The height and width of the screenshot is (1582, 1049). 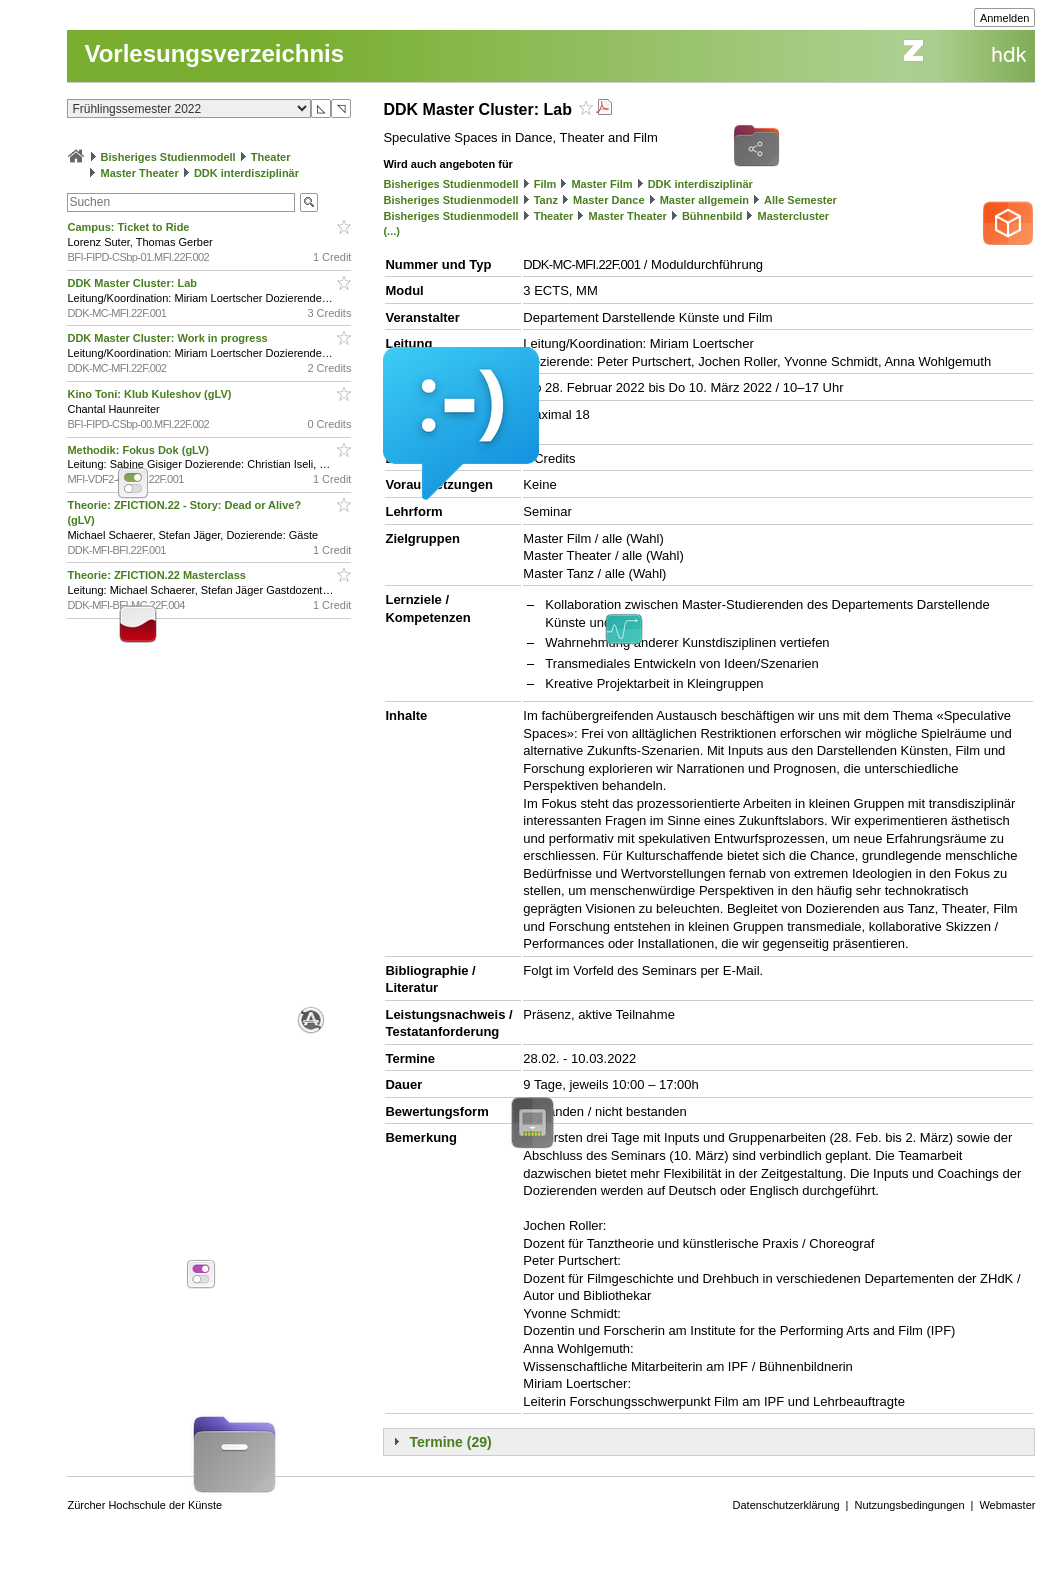 I want to click on open your public shared folder, so click(x=756, y=145).